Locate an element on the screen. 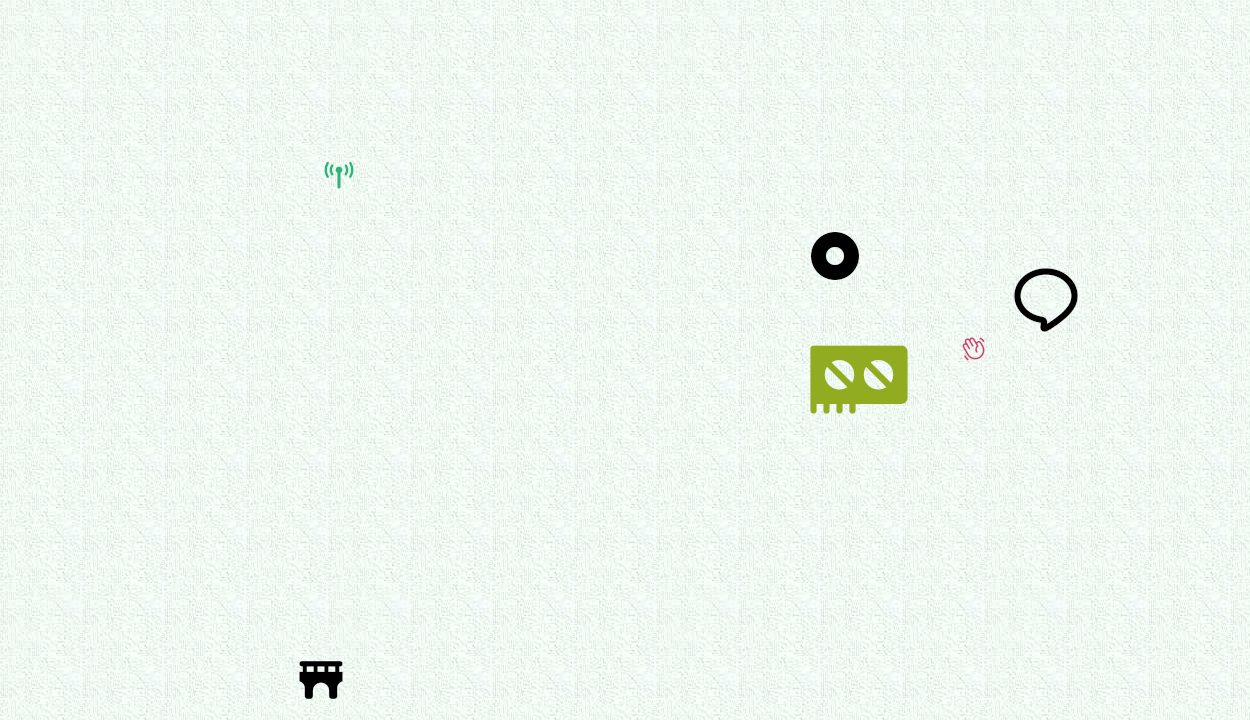  indicates active broadcast or live streaming is located at coordinates (339, 175).